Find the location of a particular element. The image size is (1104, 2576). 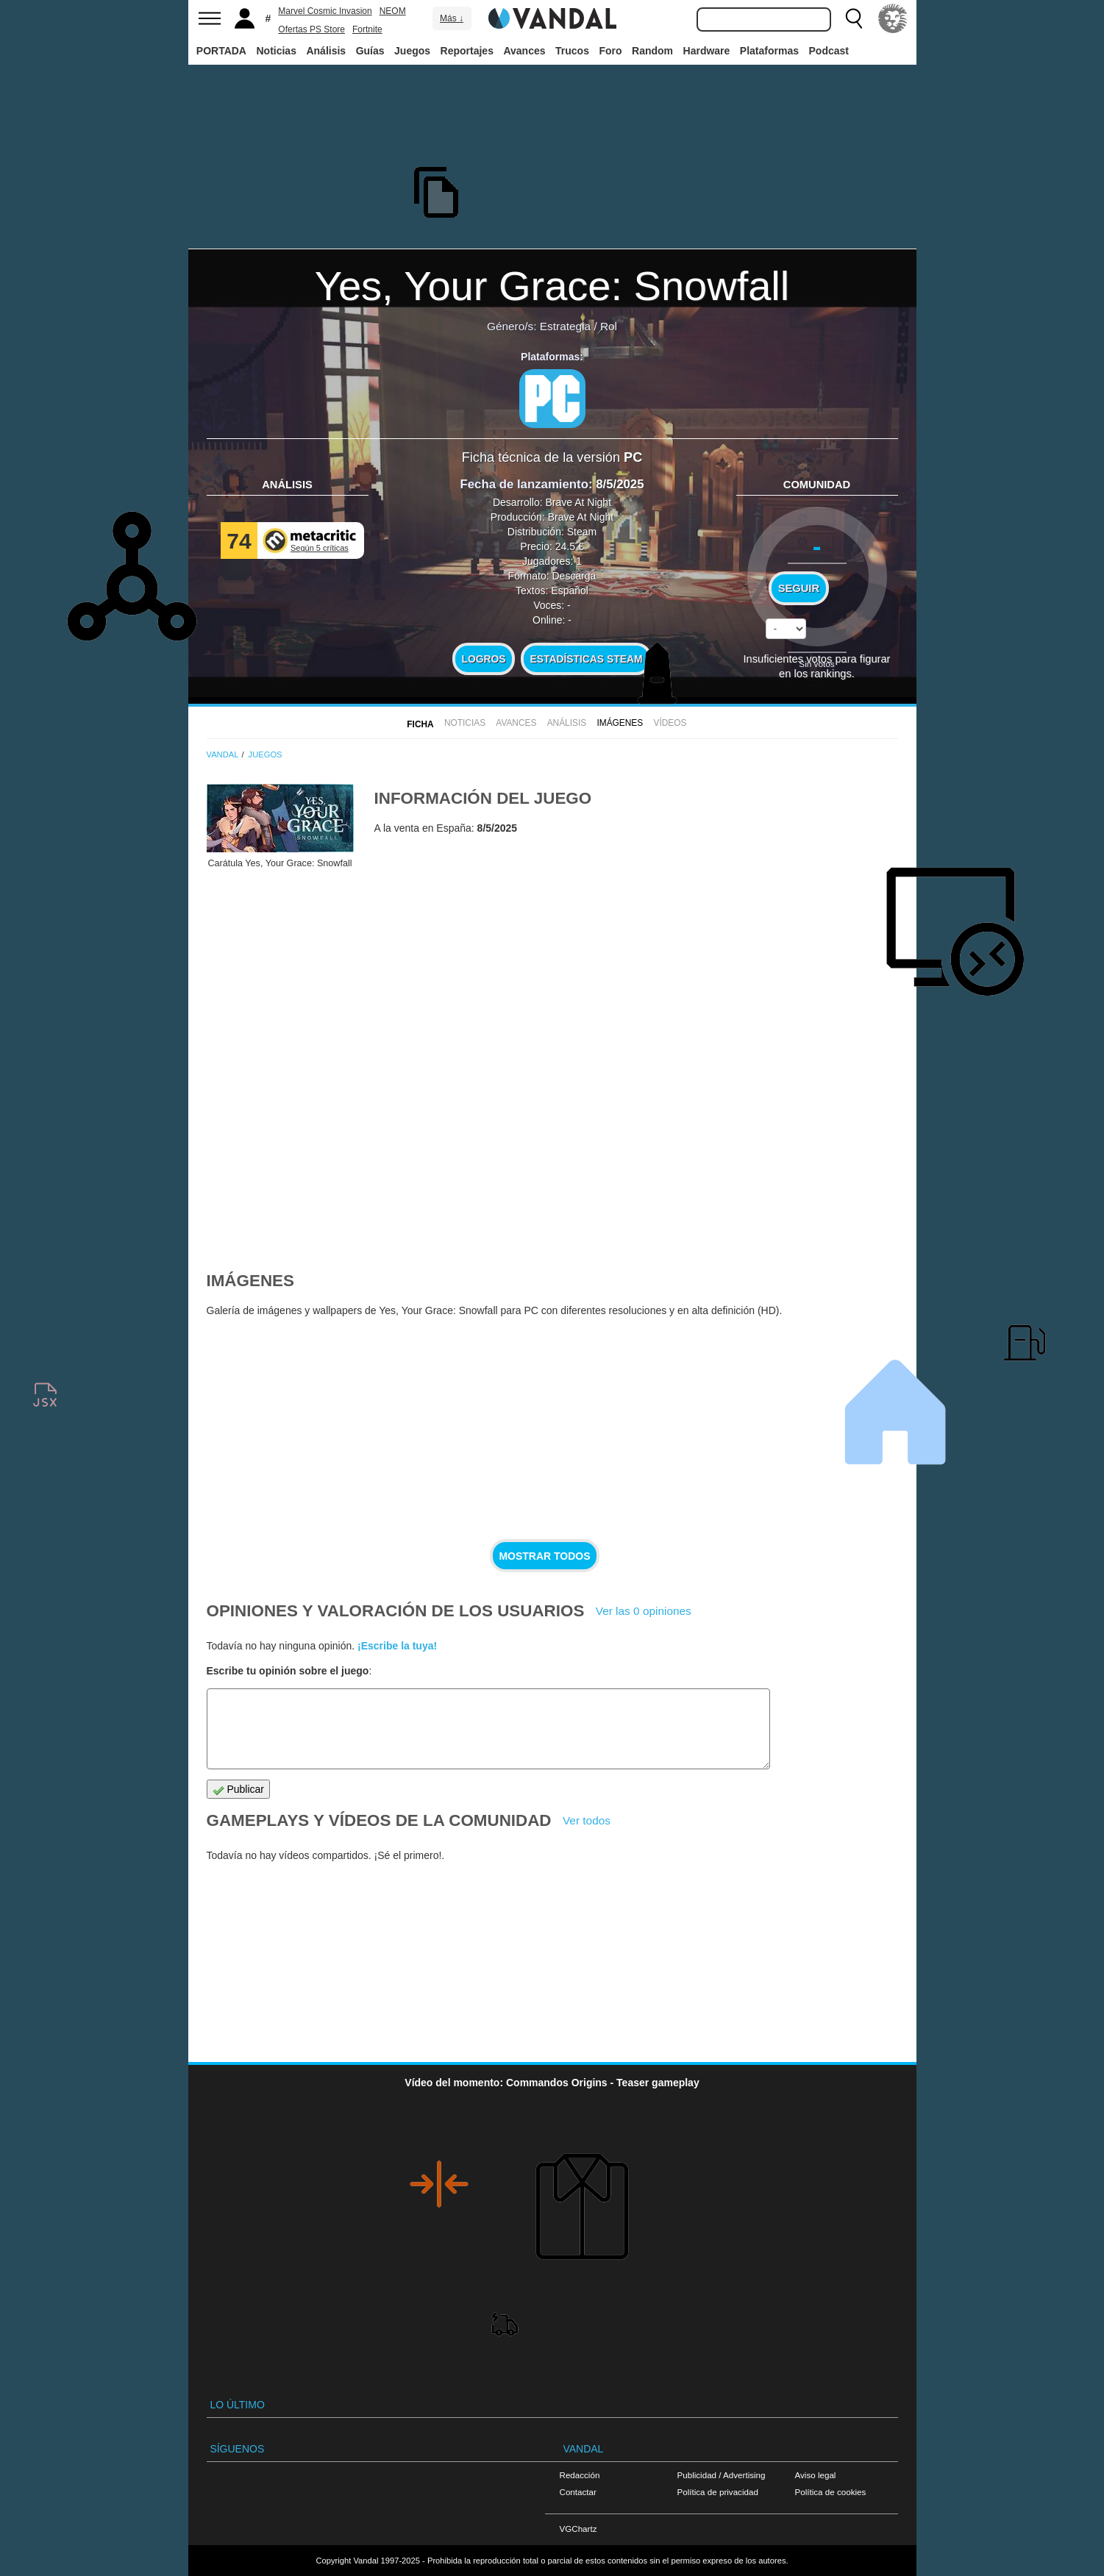

select electric vehicle delivery option is located at coordinates (505, 2324).